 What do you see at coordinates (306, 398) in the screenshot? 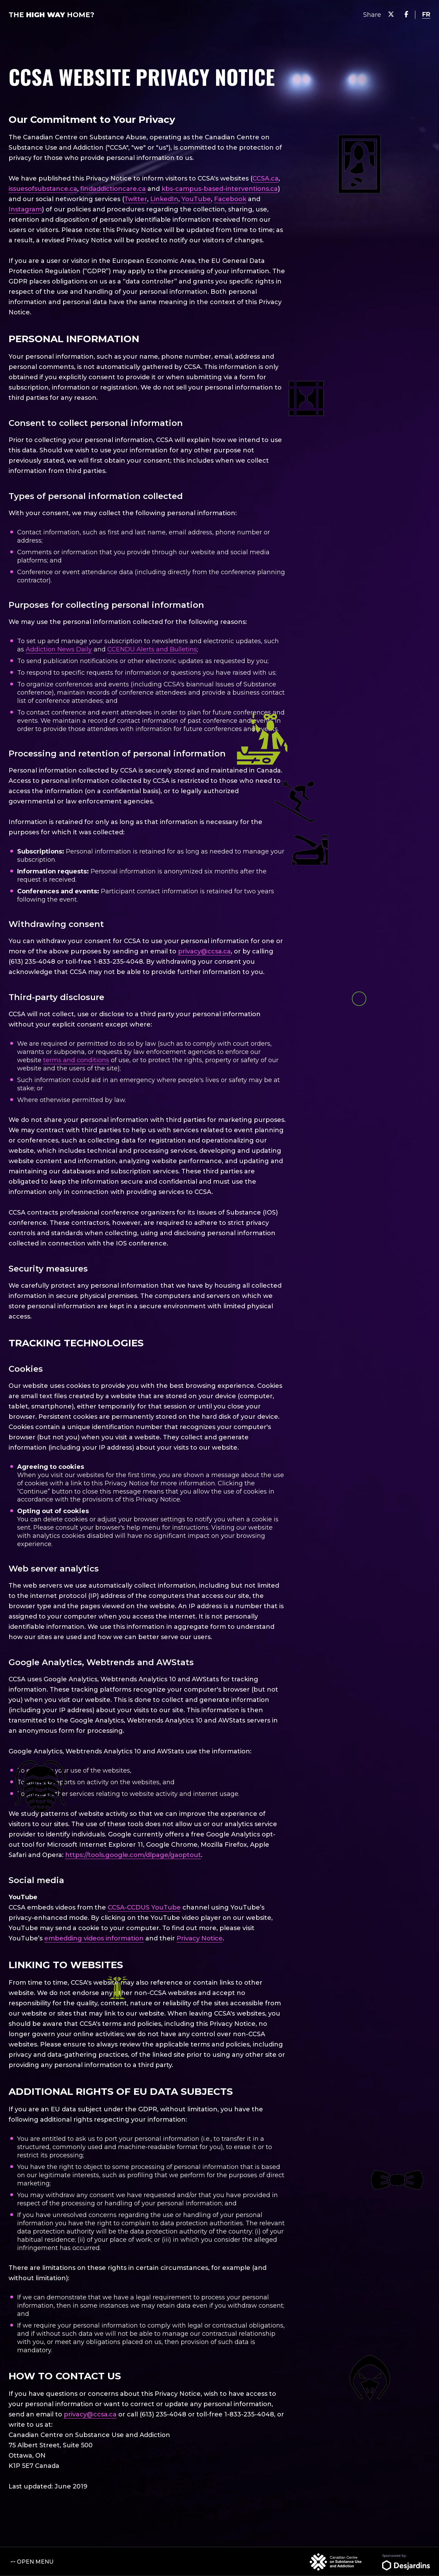
I see `loading or processing in progress` at bounding box center [306, 398].